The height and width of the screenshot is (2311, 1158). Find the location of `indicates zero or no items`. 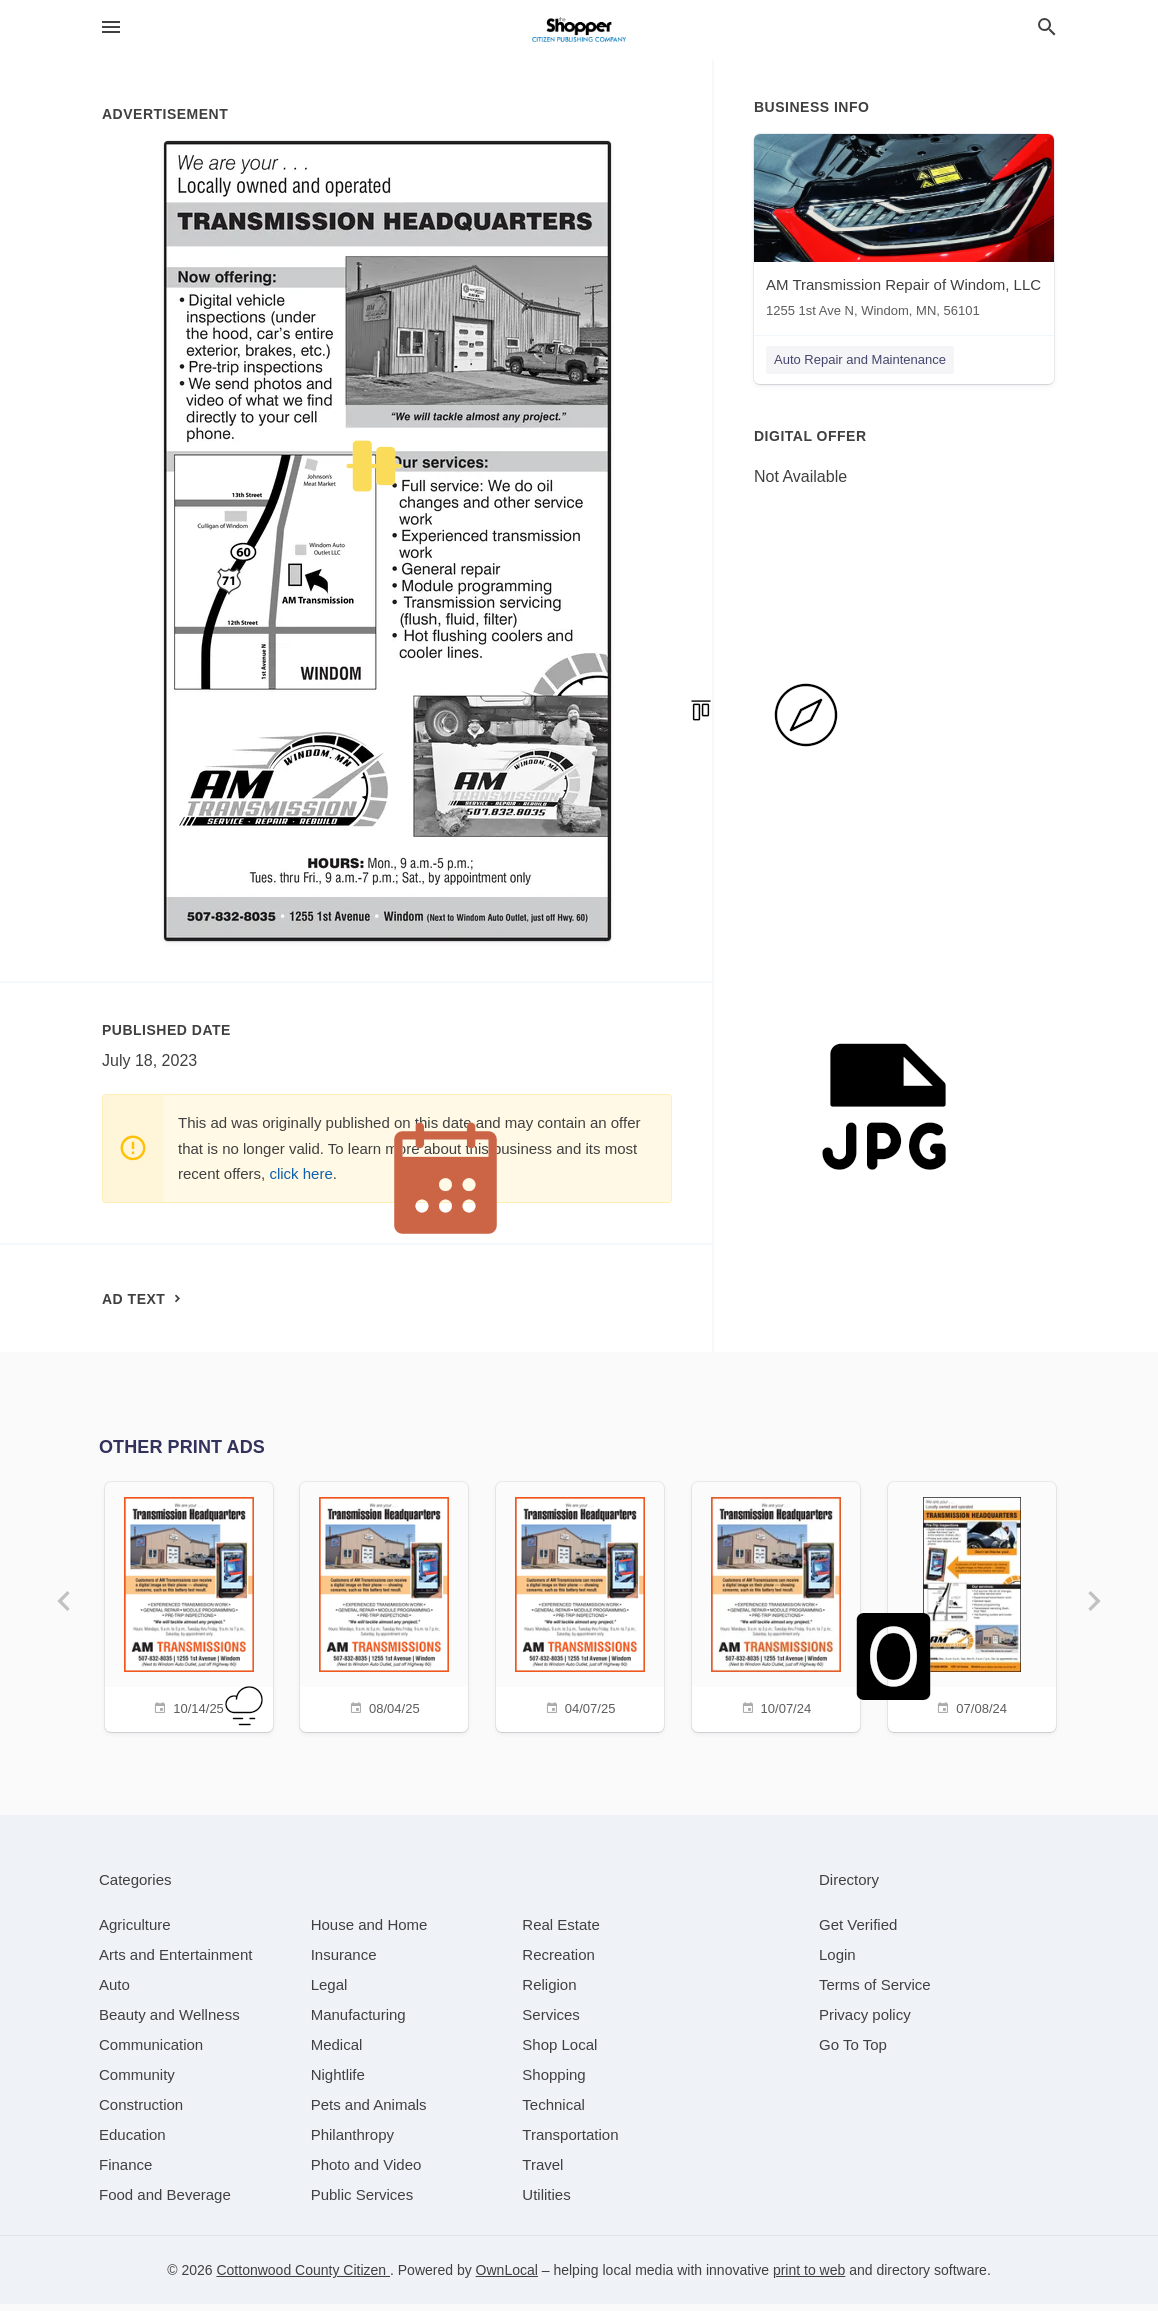

indicates zero or no items is located at coordinates (893, 1656).